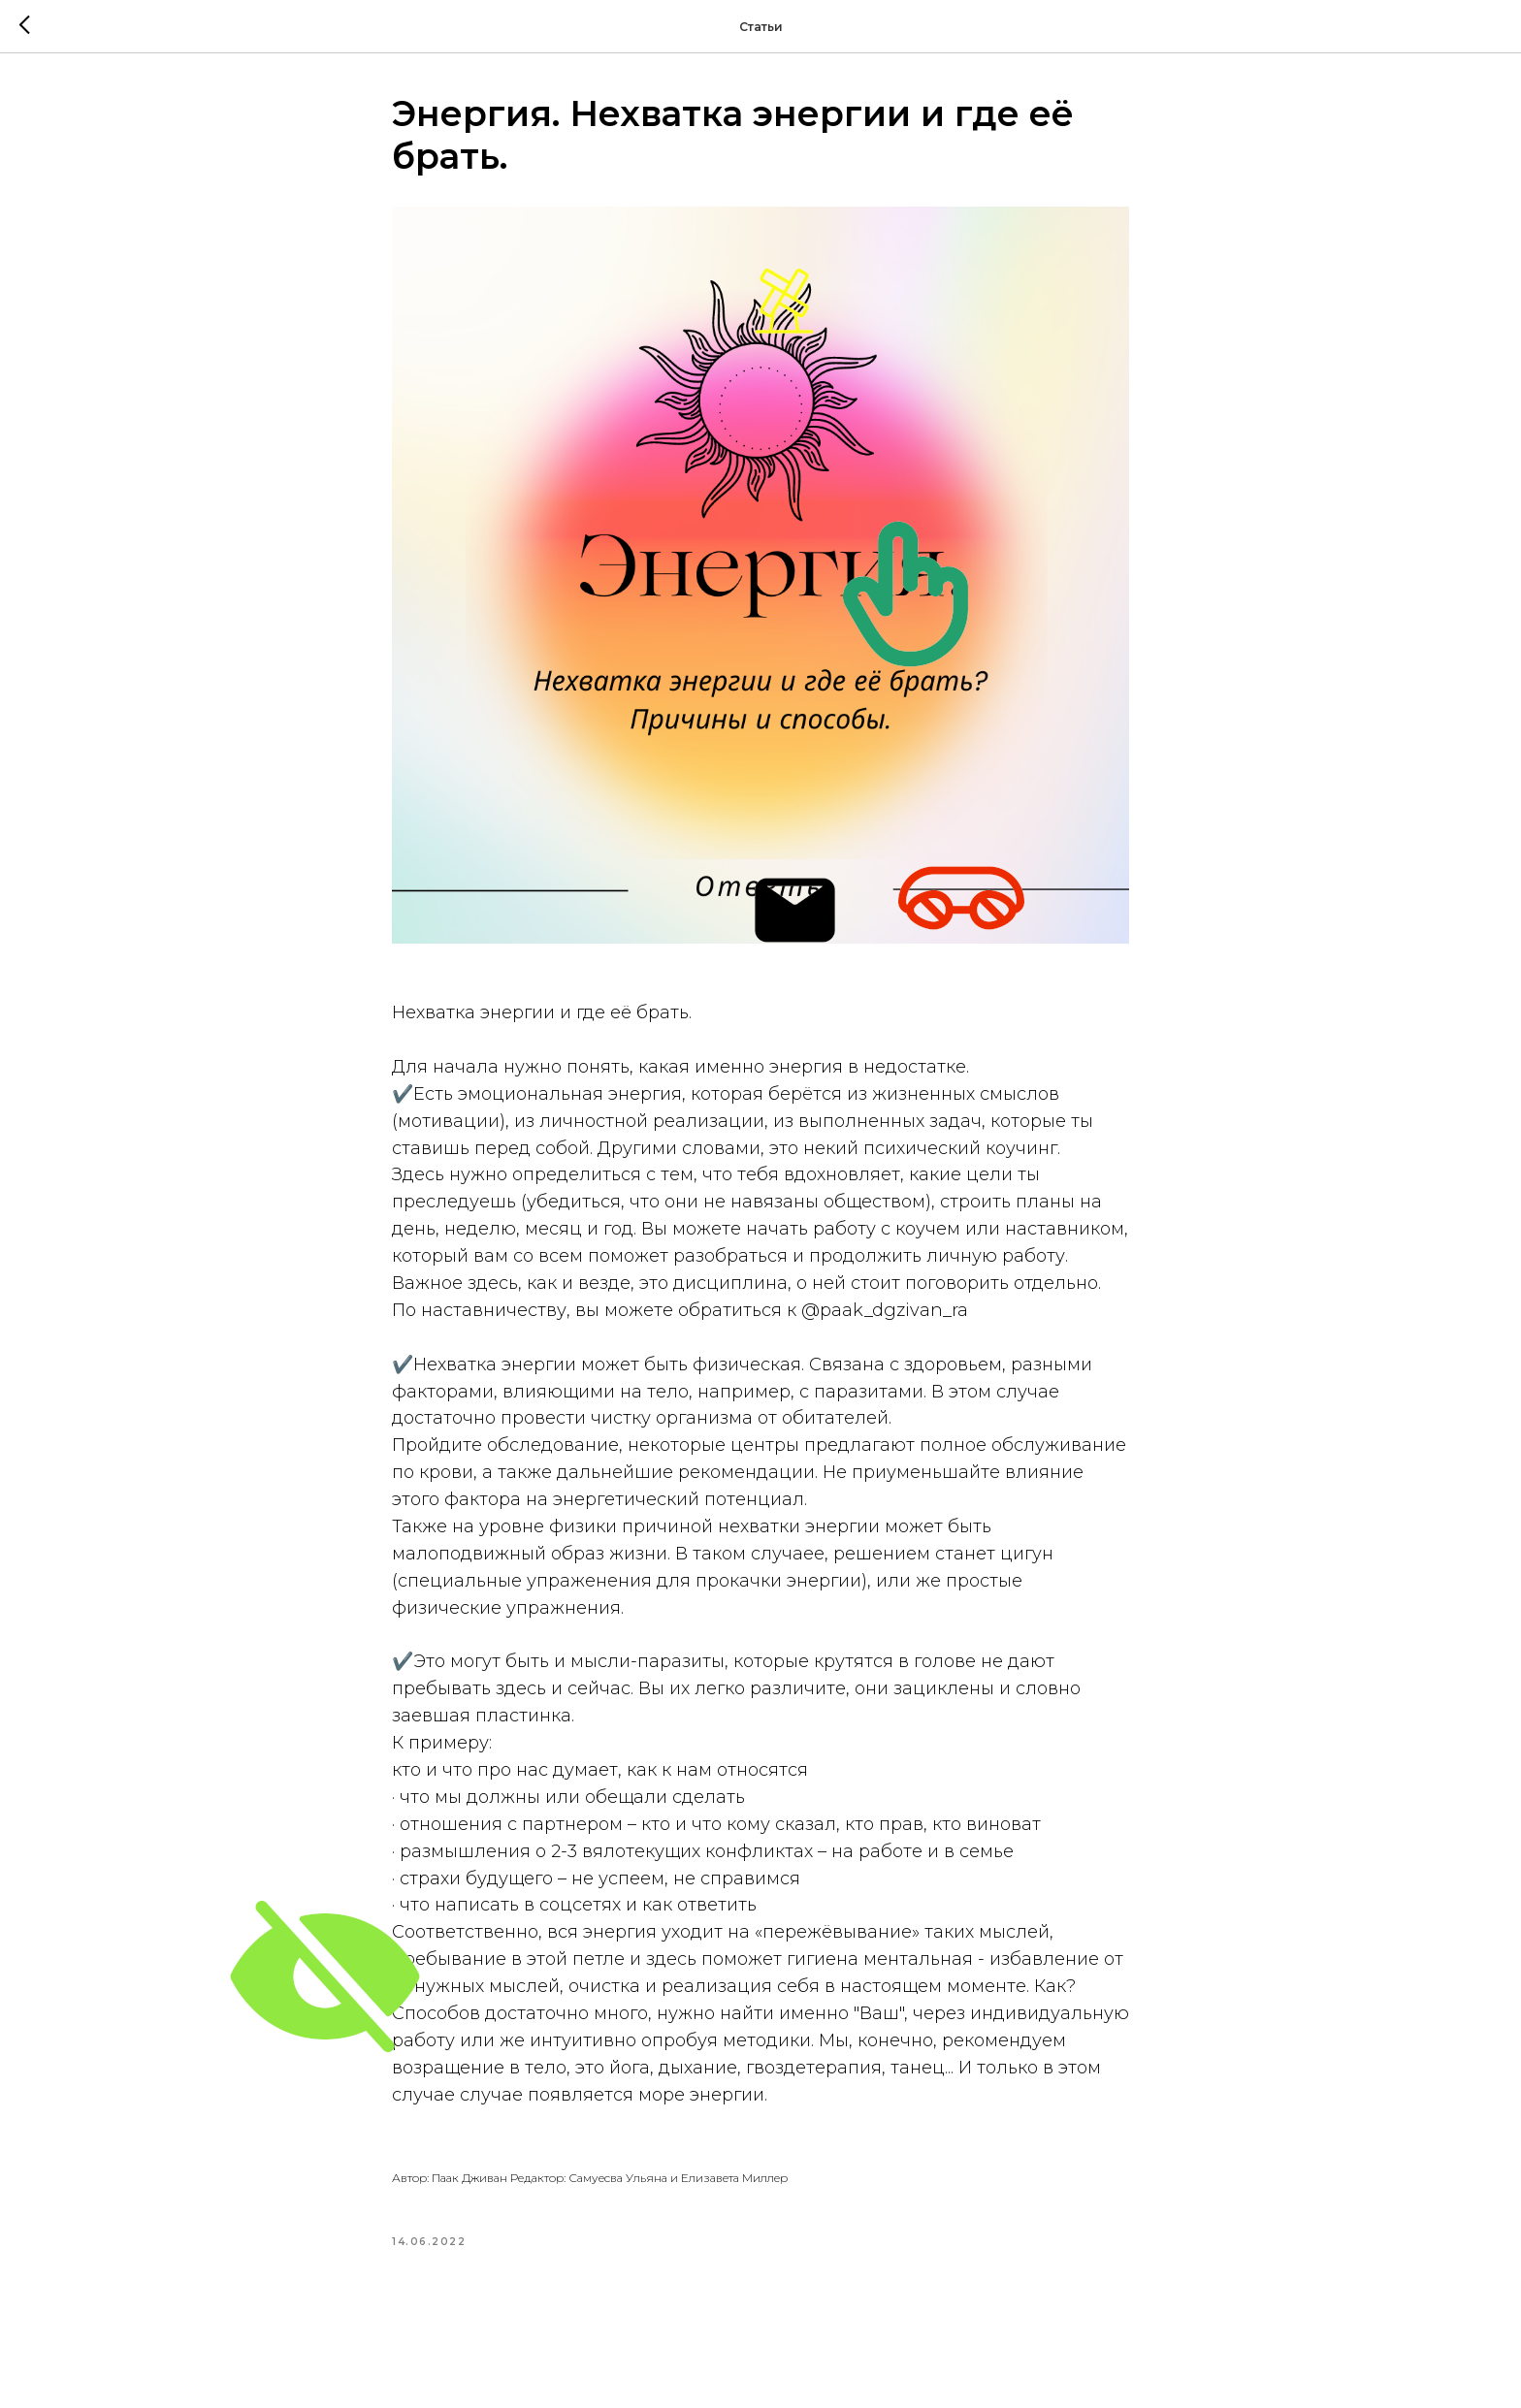 This screenshot has width=1521, height=2408. What do you see at coordinates (961, 898) in the screenshot?
I see `access swimming or diving activity settings` at bounding box center [961, 898].